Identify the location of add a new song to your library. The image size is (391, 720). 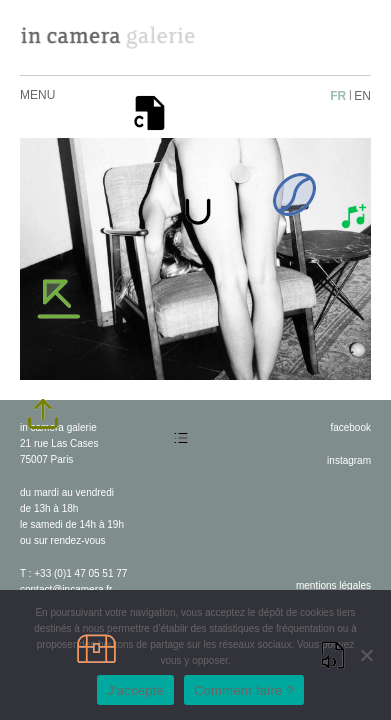
(354, 216).